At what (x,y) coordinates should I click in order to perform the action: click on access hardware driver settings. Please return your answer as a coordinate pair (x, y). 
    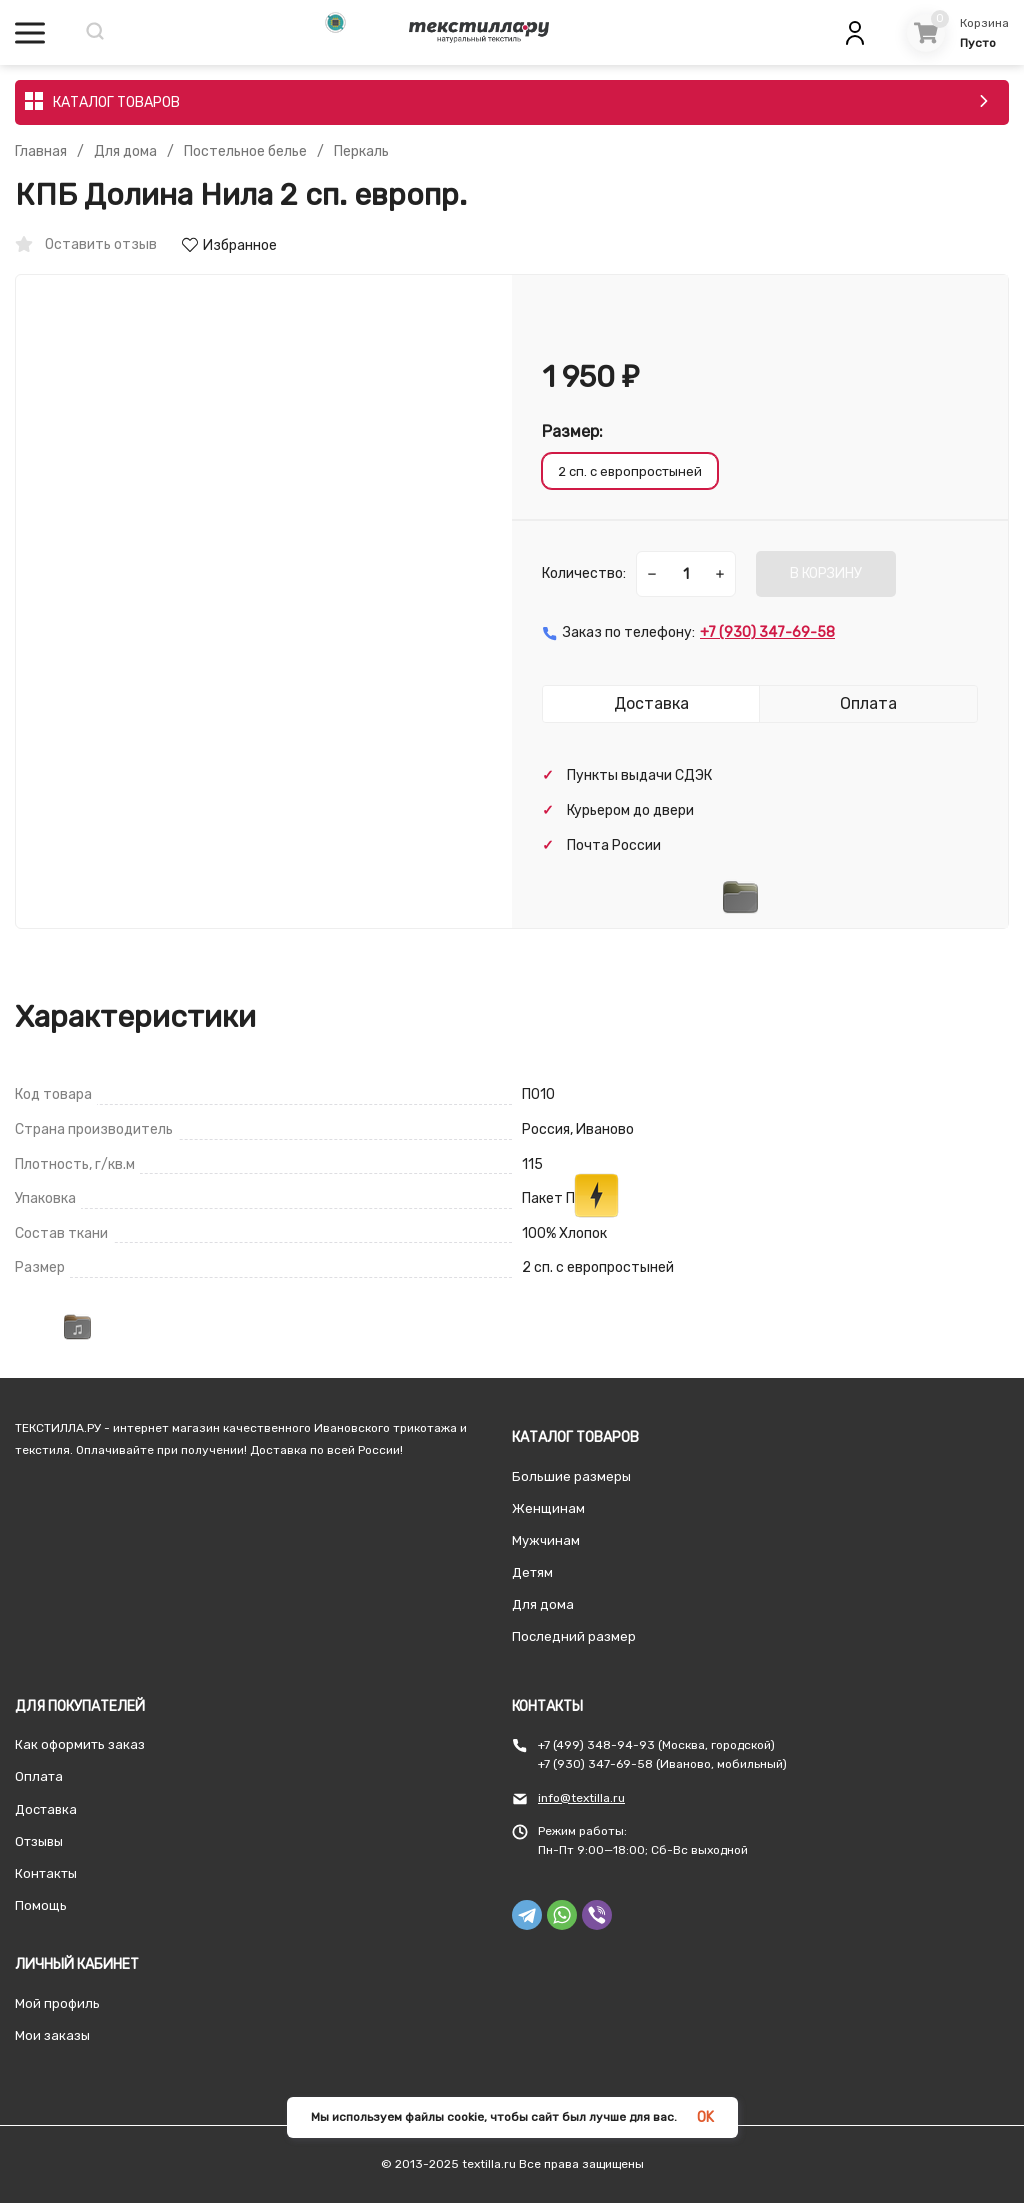
    Looking at the image, I should click on (335, 22).